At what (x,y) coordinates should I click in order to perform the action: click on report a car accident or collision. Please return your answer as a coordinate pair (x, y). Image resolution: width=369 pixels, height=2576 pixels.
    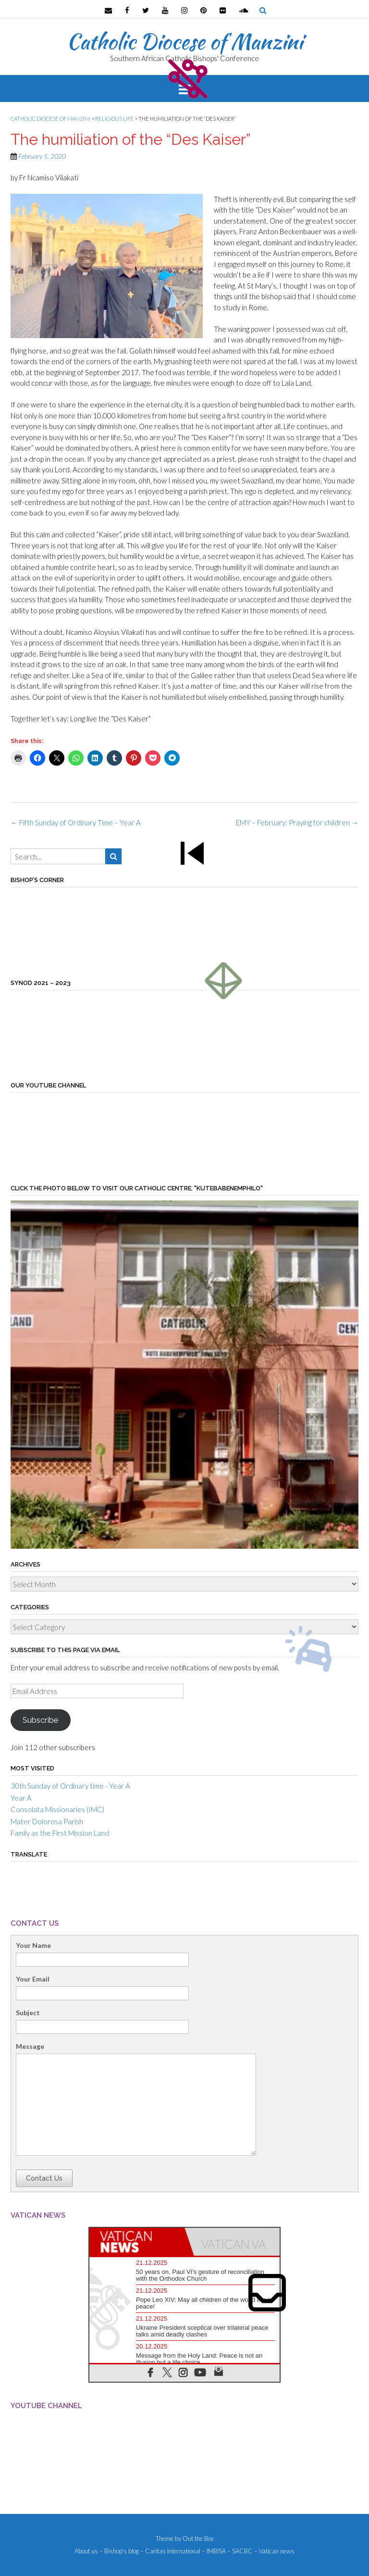
    Looking at the image, I should click on (309, 1650).